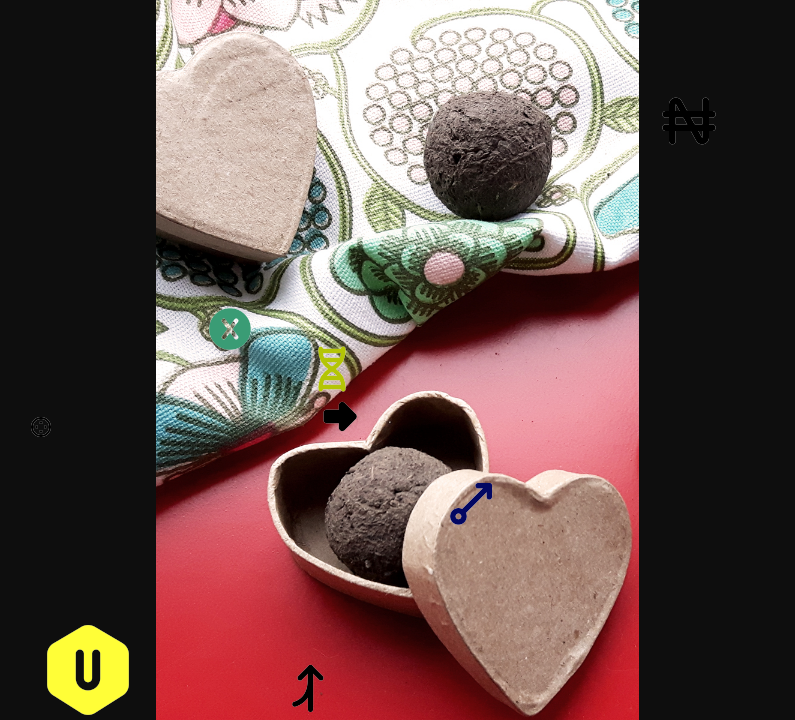 Image resolution: width=795 pixels, height=720 pixels. I want to click on merge content or branches to the left, so click(310, 688).